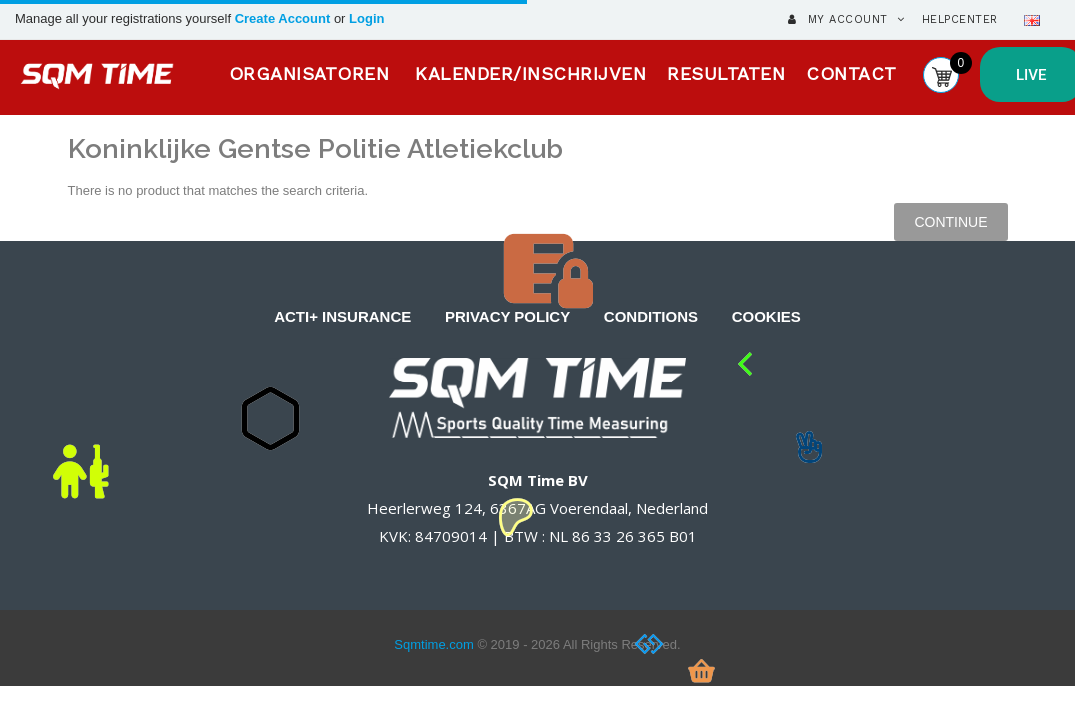  Describe the element at coordinates (649, 644) in the screenshot. I see `gg gaming platform logo` at that location.